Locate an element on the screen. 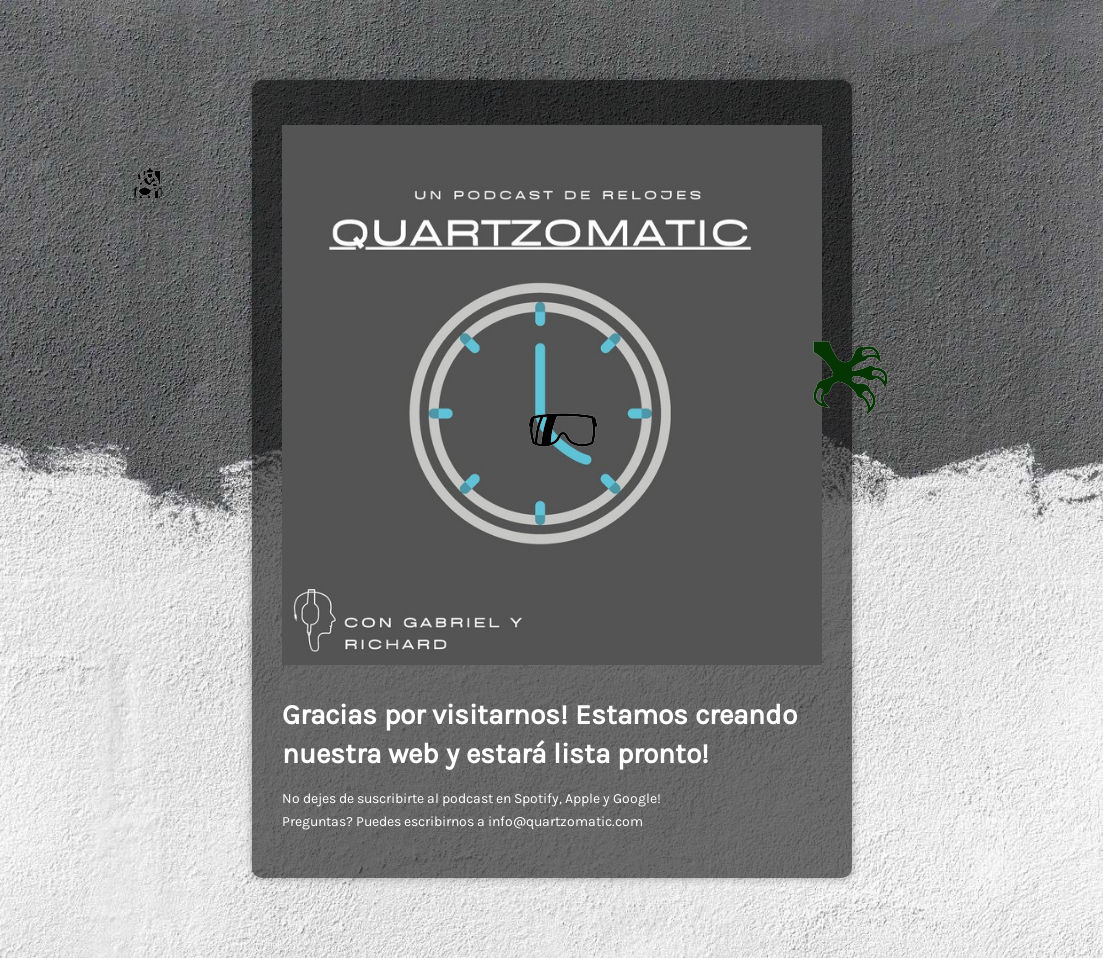 The image size is (1103, 958). the emperor tarot card is located at coordinates (148, 183).